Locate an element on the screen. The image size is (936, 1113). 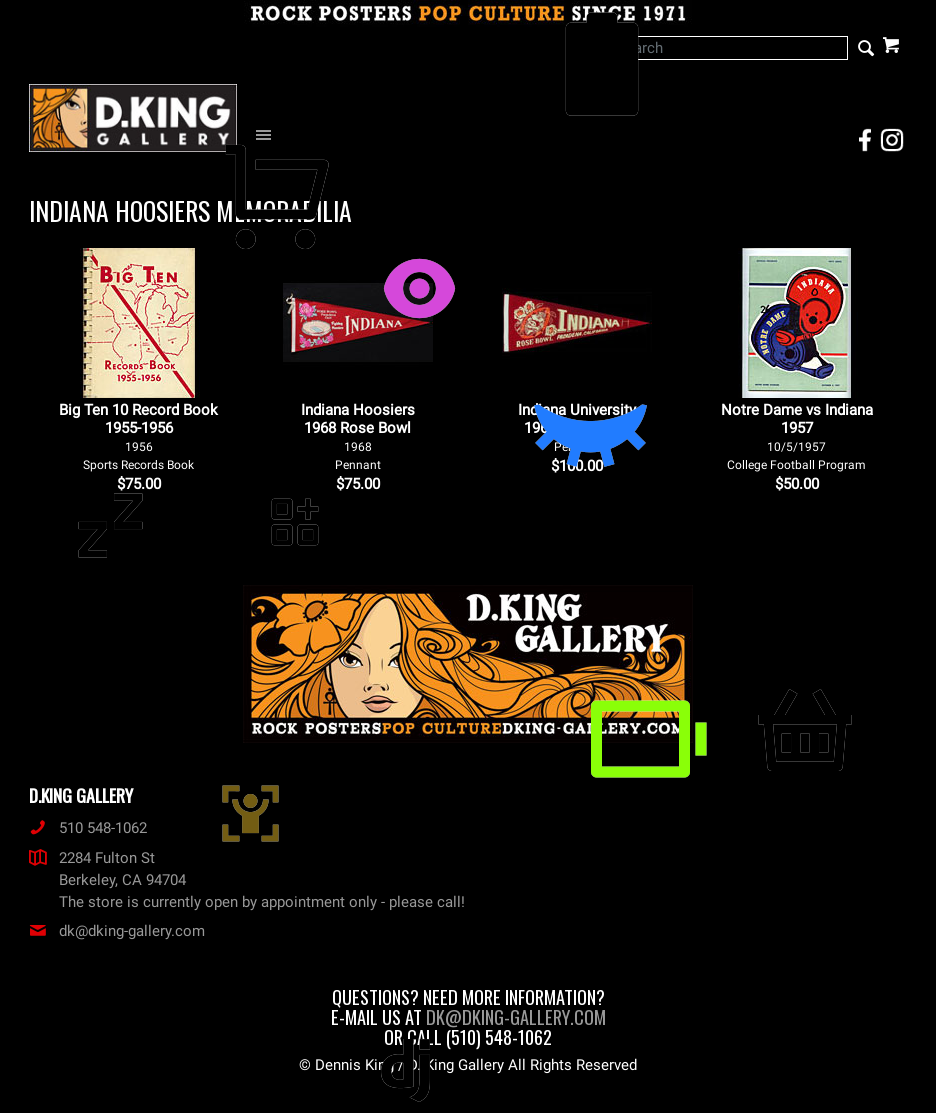
hide password or sensitive content is located at coordinates (590, 431).